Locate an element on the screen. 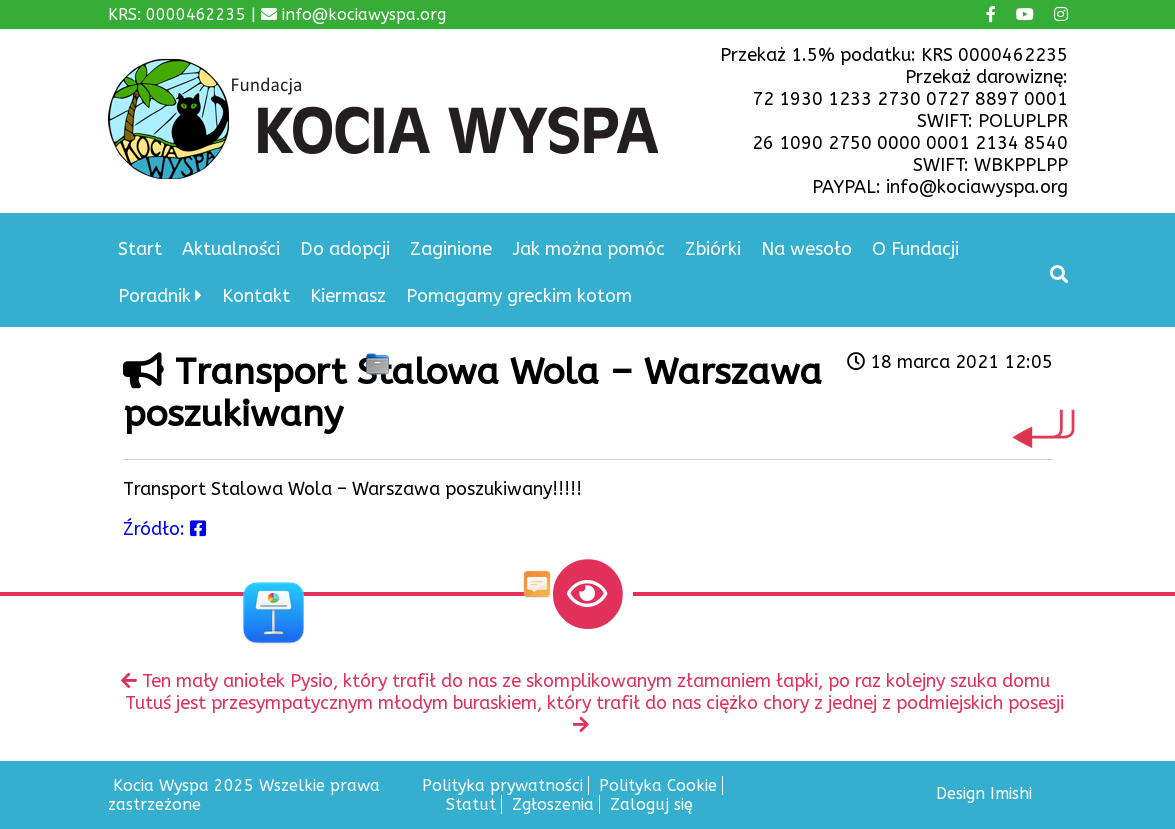 The image size is (1175, 829). reply to all recipients of an email is located at coordinates (1042, 428).